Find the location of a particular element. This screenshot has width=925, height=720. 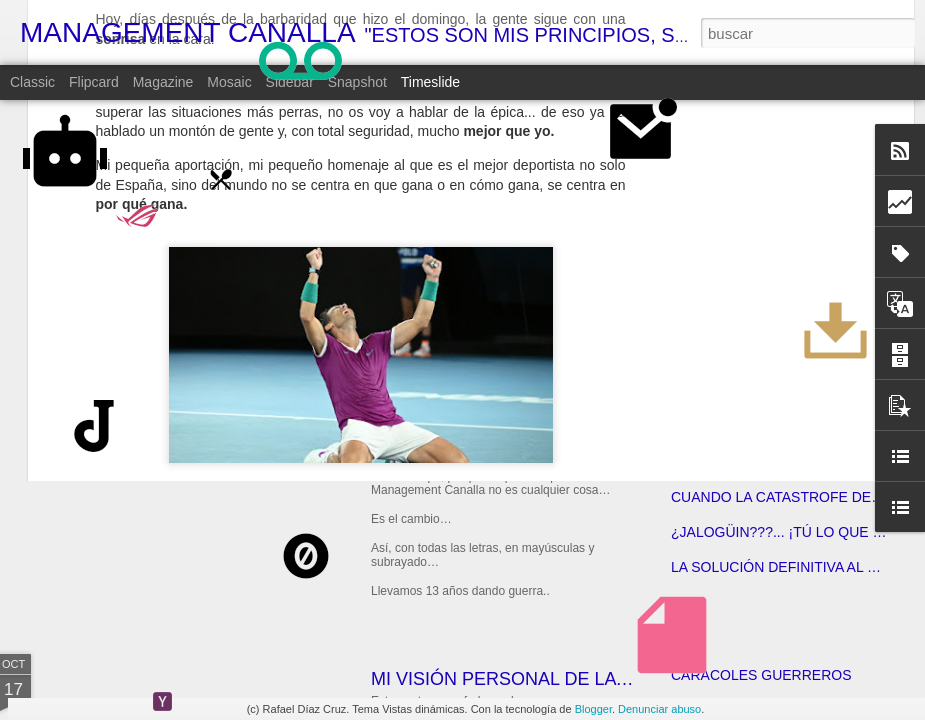

republic of gamers (ROG) brand logo is located at coordinates (137, 216).